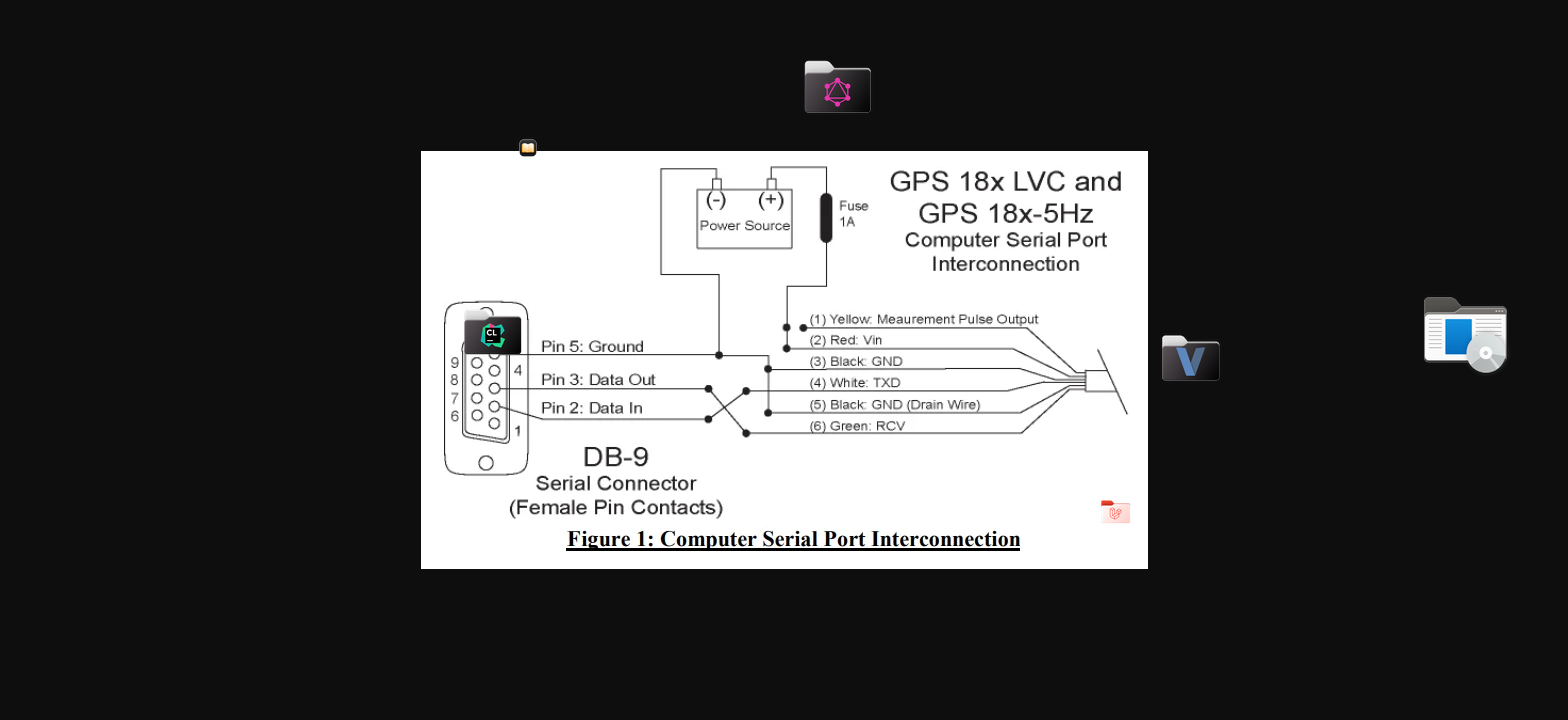  I want to click on open the Books app, so click(528, 148).